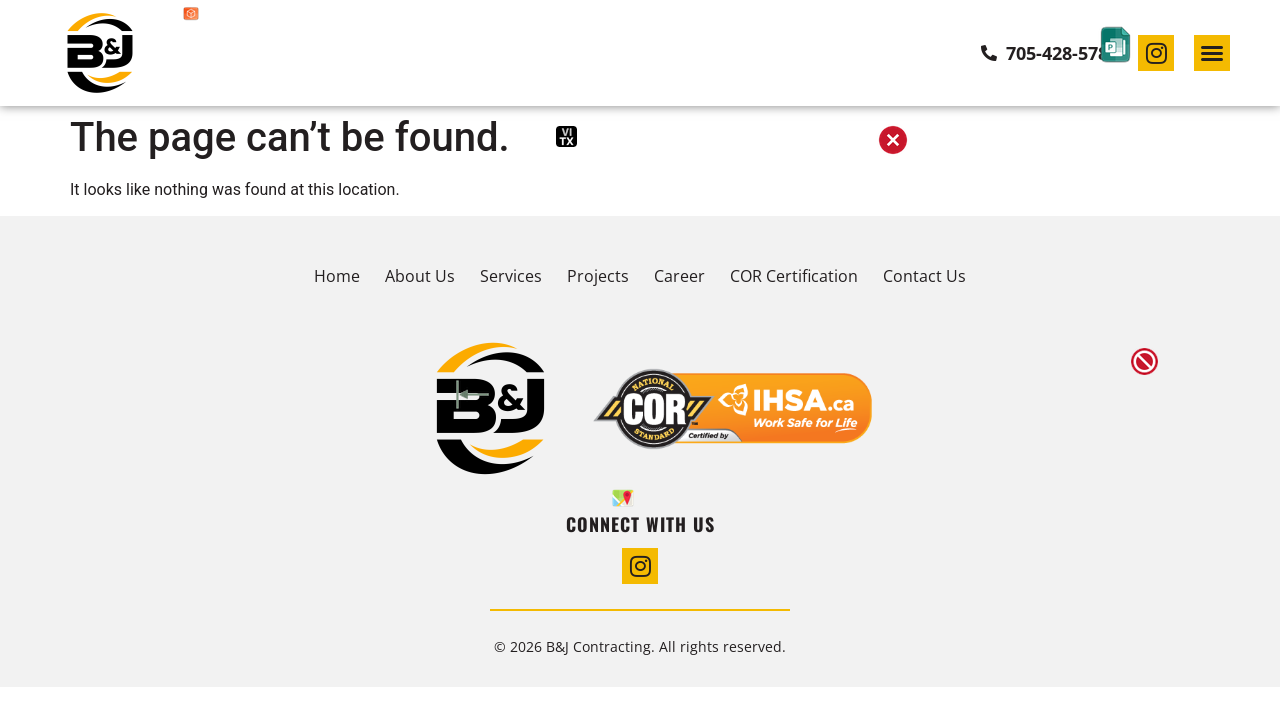 This screenshot has height=720, width=1280. I want to click on 3ds format 3d model file, so click(191, 13).